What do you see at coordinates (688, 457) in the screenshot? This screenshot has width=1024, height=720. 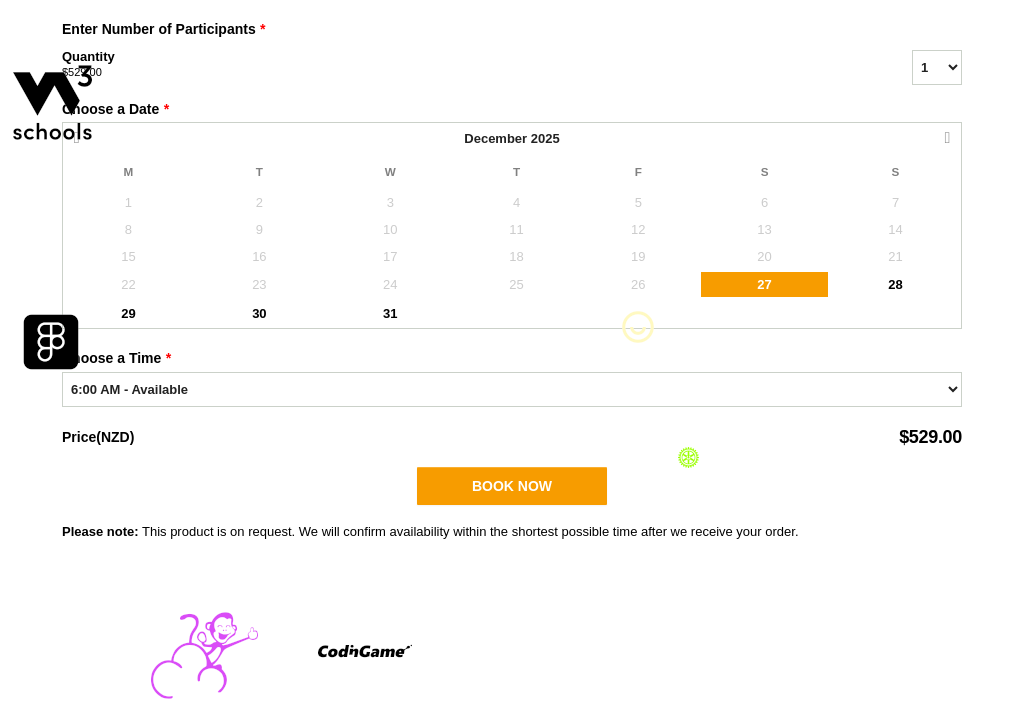 I see `Rotary International organization logo` at bounding box center [688, 457].